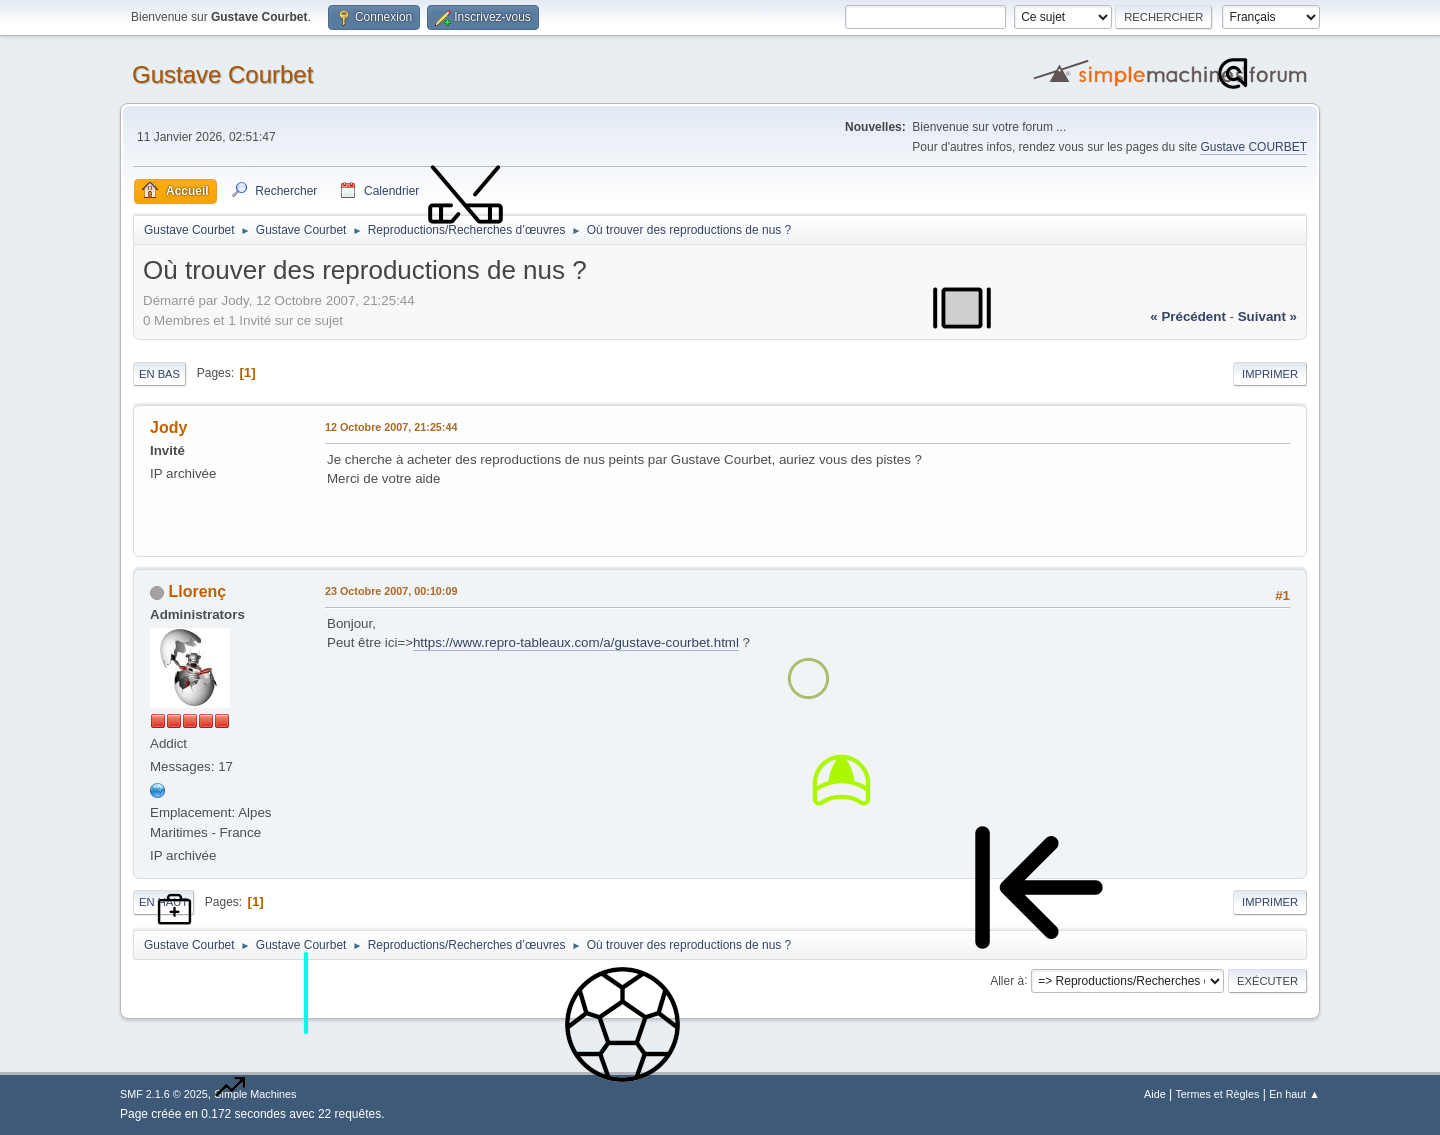  Describe the element at coordinates (622, 1024) in the screenshot. I see `view soccer or football-related content` at that location.